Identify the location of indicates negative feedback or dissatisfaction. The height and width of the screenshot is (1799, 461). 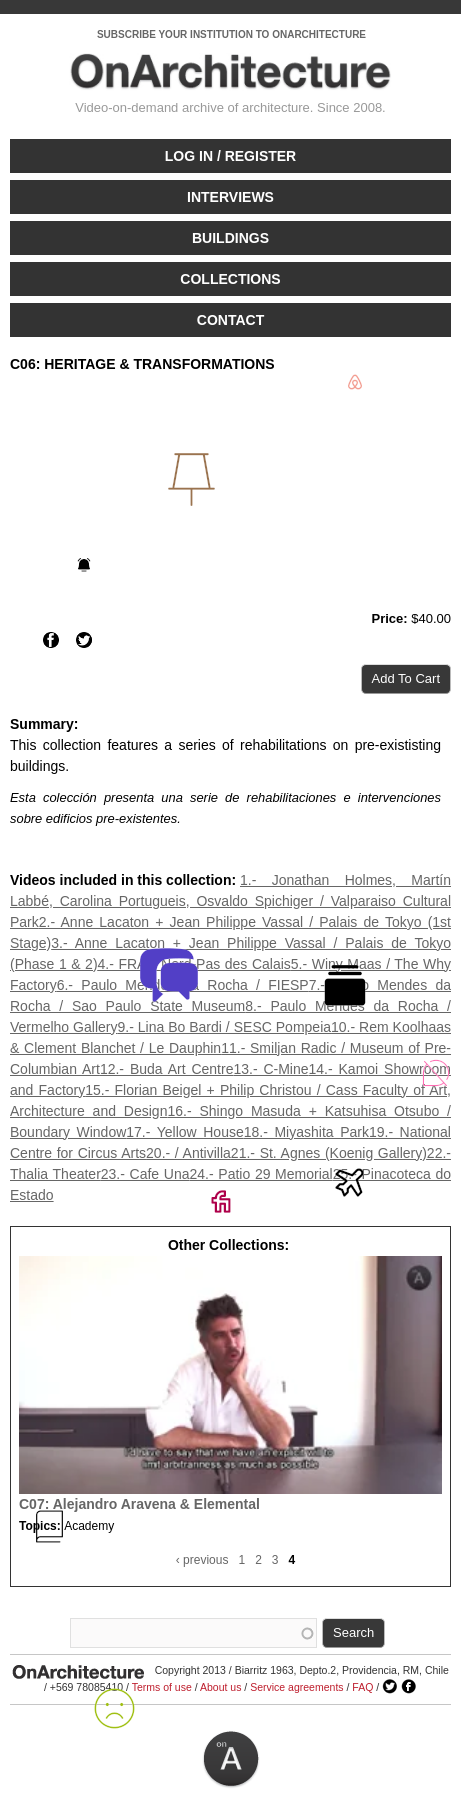
(114, 1708).